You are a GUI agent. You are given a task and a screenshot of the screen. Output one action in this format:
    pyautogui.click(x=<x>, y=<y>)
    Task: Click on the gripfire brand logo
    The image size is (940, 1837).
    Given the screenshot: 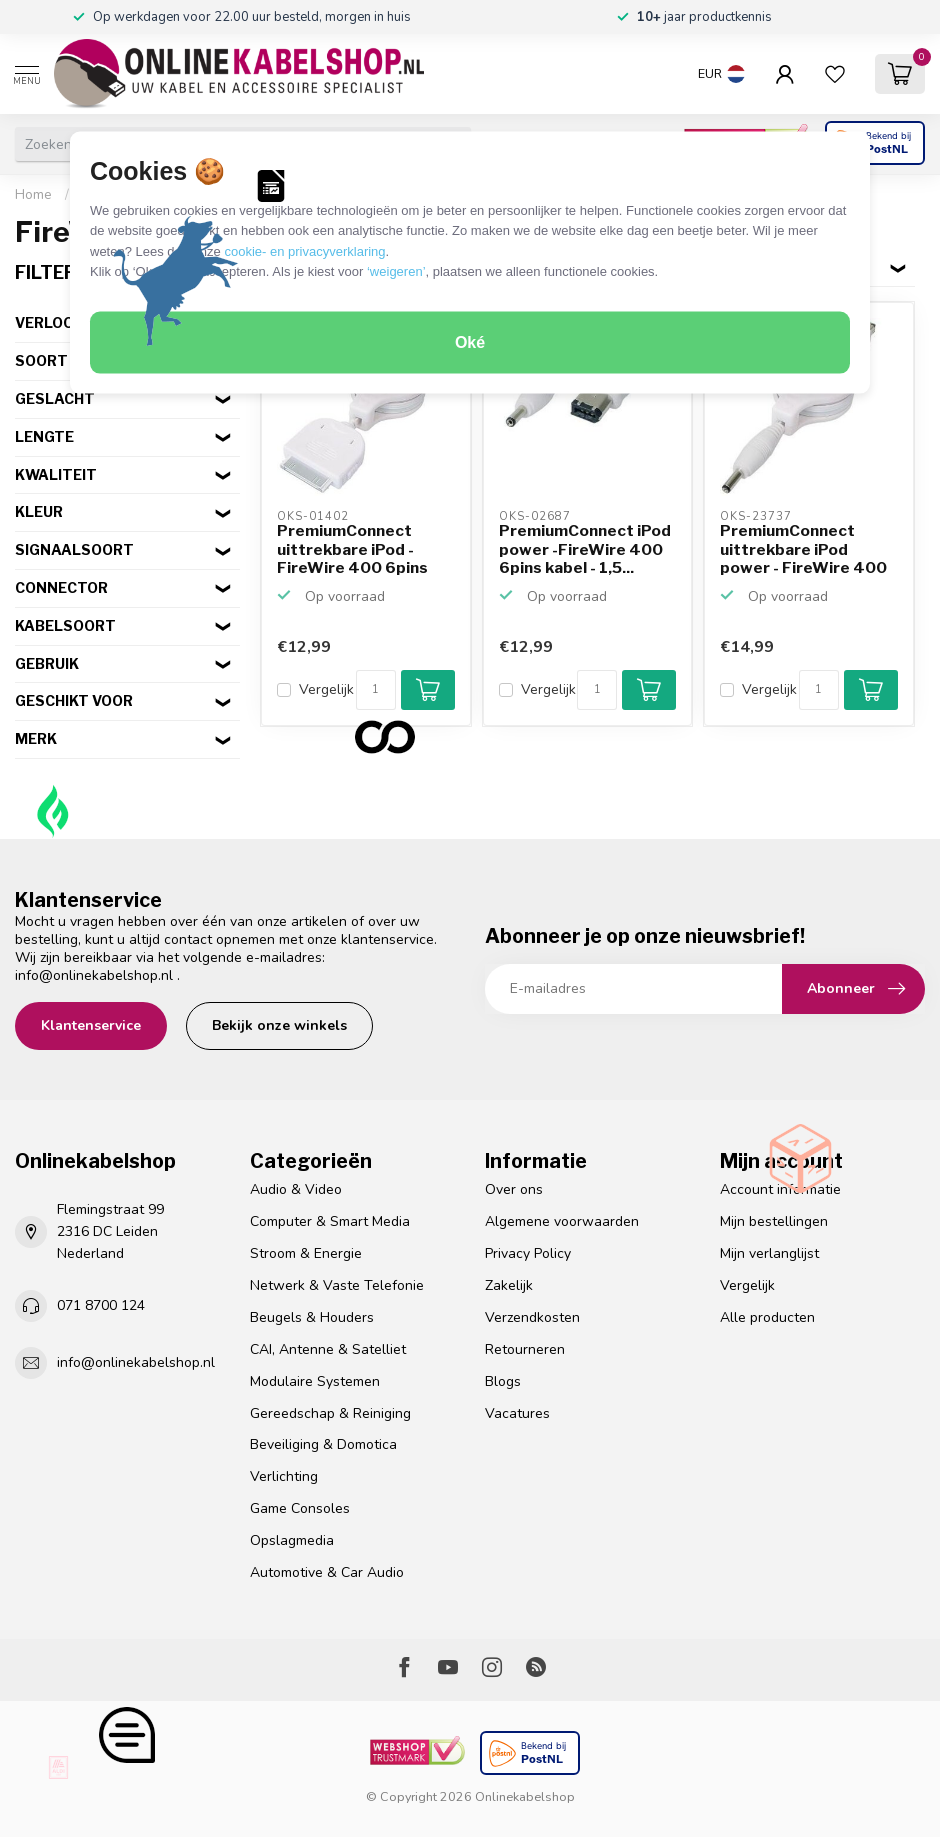 What is the action you would take?
    pyautogui.click(x=54, y=811)
    